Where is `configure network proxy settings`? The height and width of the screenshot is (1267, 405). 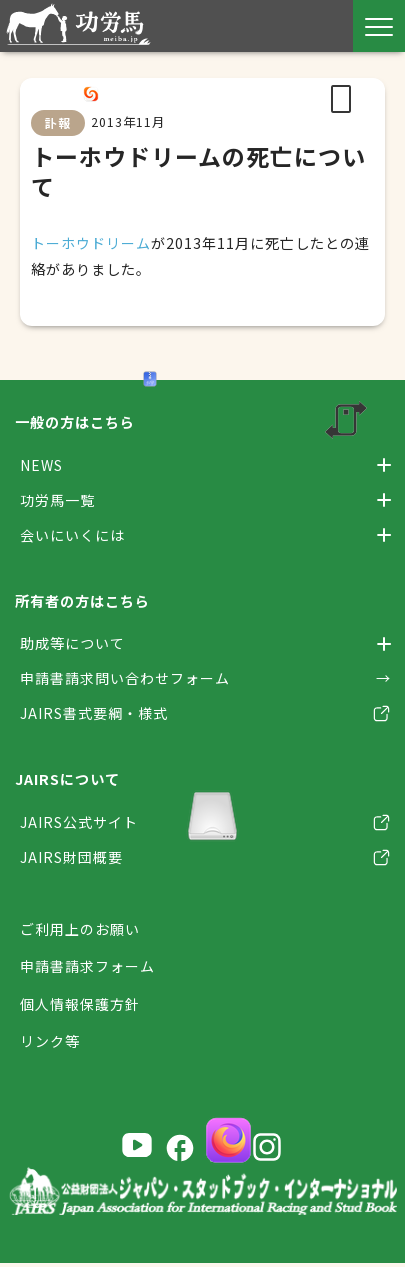 configure network proxy settings is located at coordinates (346, 420).